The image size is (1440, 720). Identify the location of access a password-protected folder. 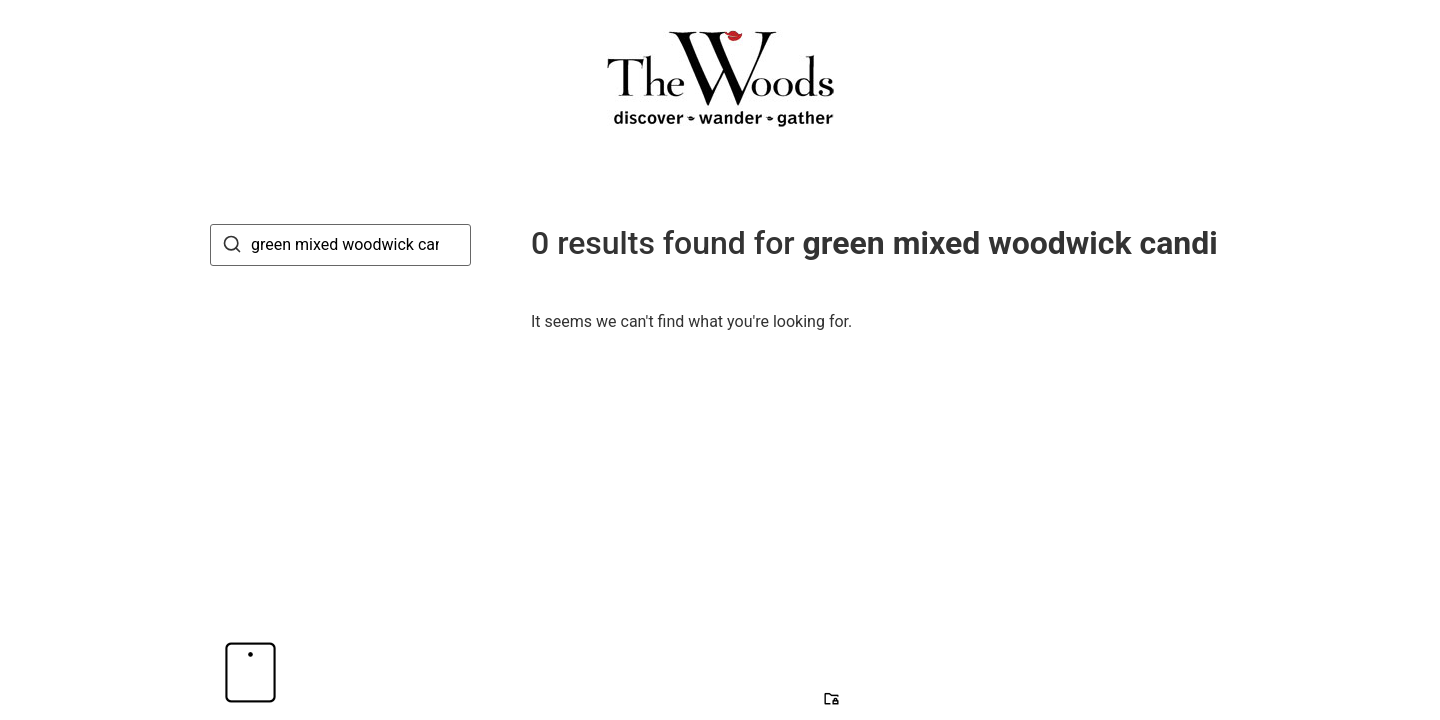
(831, 698).